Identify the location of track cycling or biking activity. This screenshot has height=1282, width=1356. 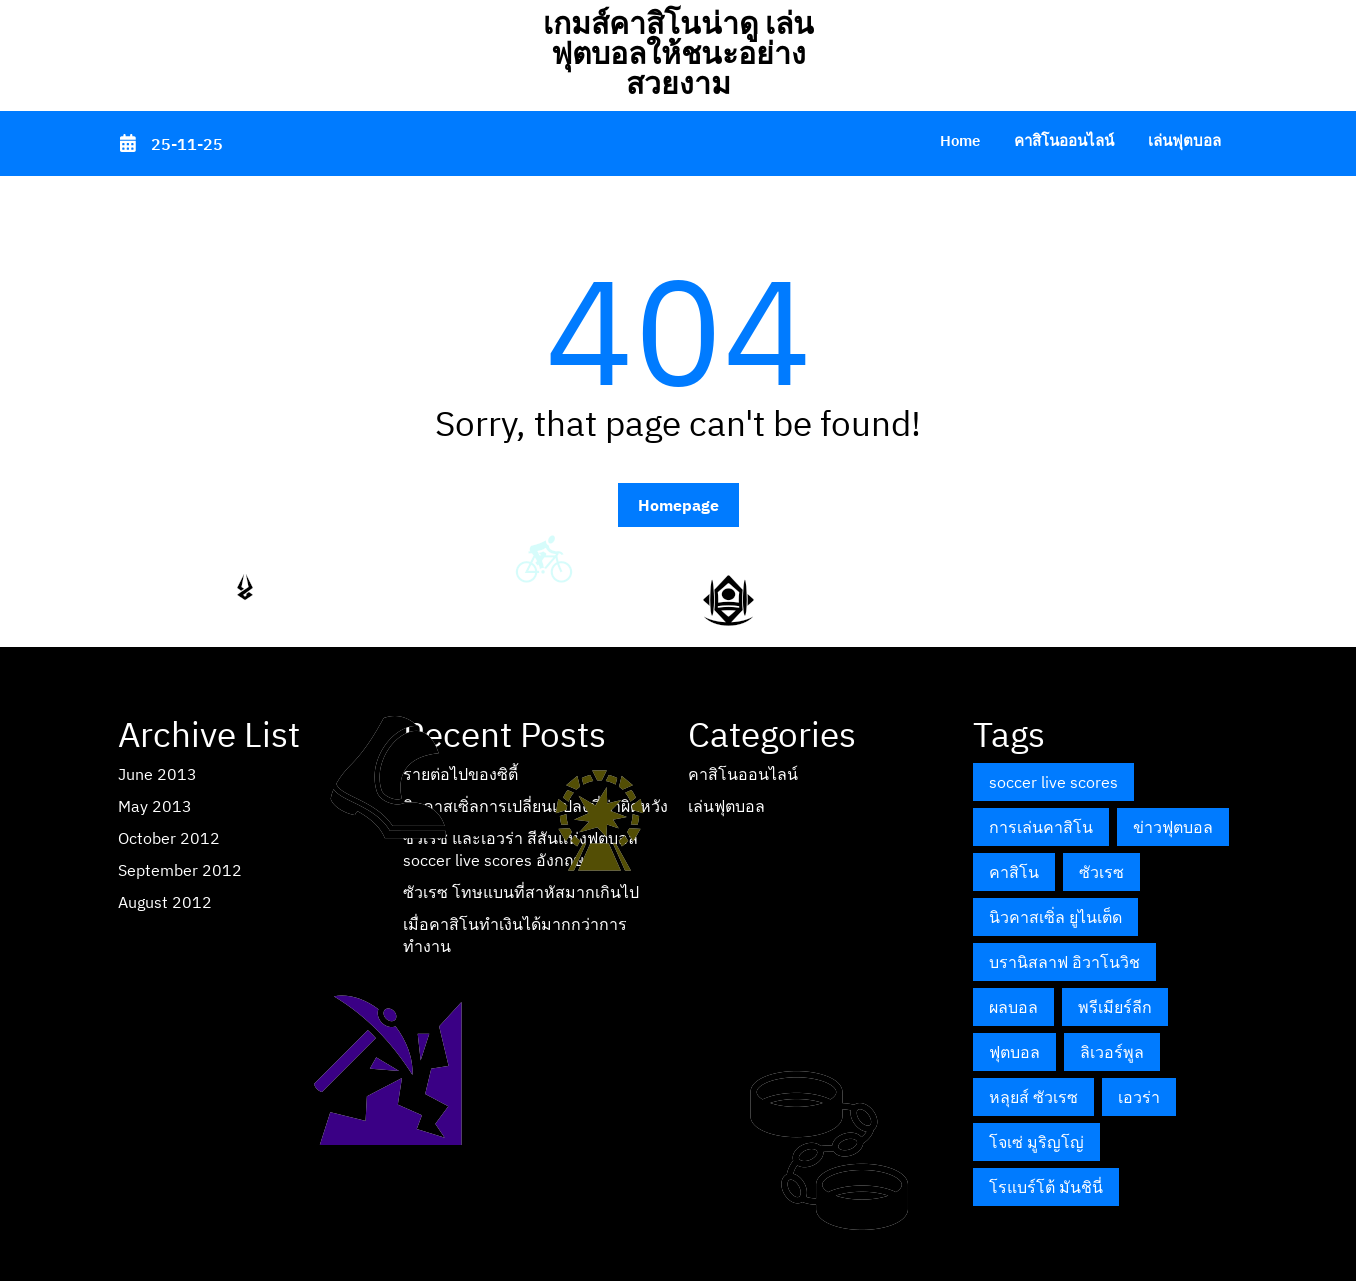
(544, 559).